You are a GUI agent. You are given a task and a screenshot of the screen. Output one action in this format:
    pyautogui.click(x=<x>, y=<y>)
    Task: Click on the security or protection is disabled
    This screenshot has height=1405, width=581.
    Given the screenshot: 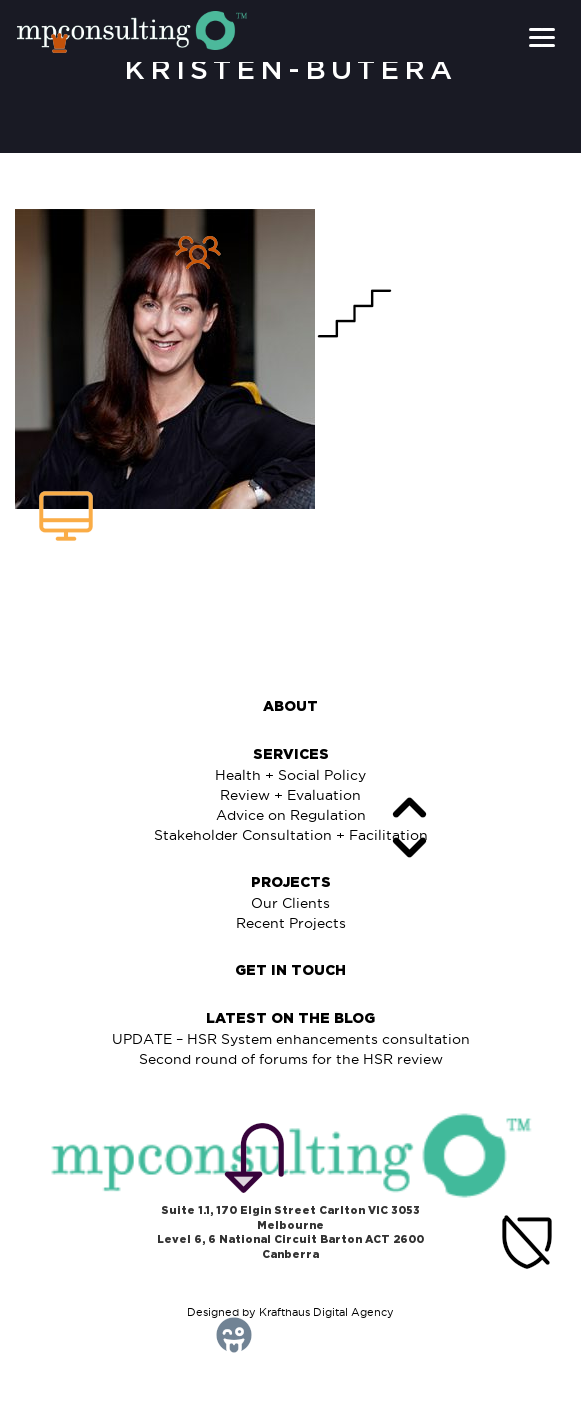 What is the action you would take?
    pyautogui.click(x=527, y=1240)
    